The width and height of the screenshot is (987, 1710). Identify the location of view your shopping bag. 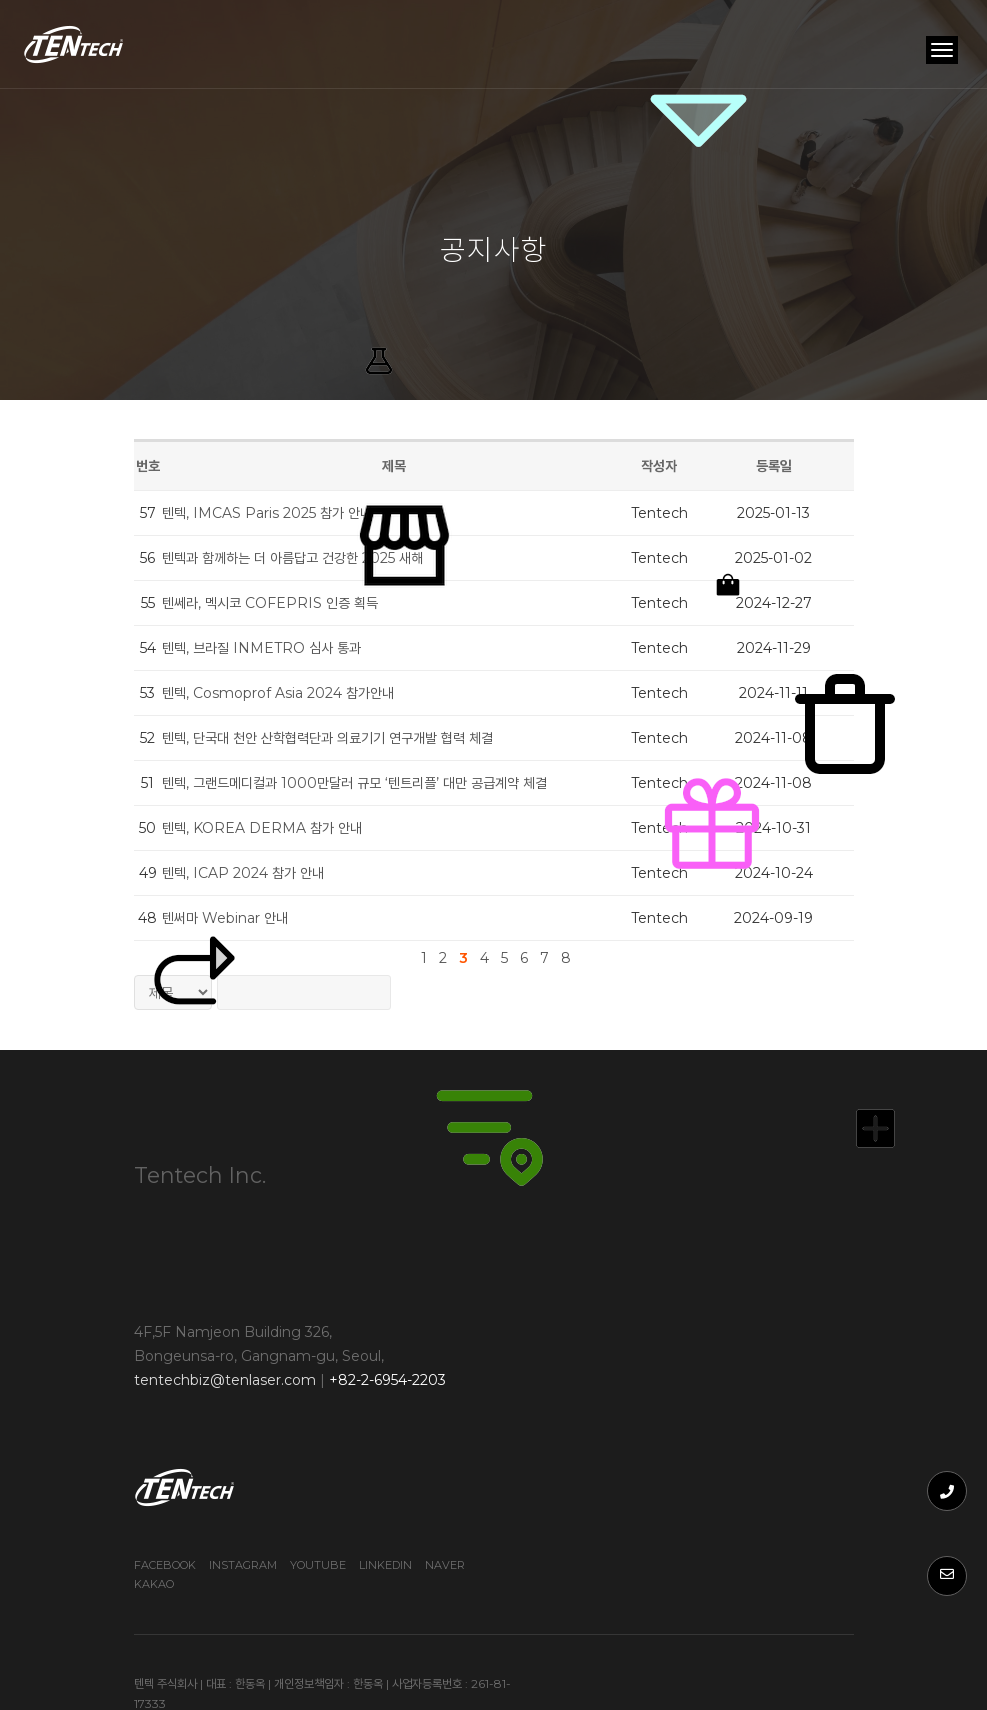
(728, 586).